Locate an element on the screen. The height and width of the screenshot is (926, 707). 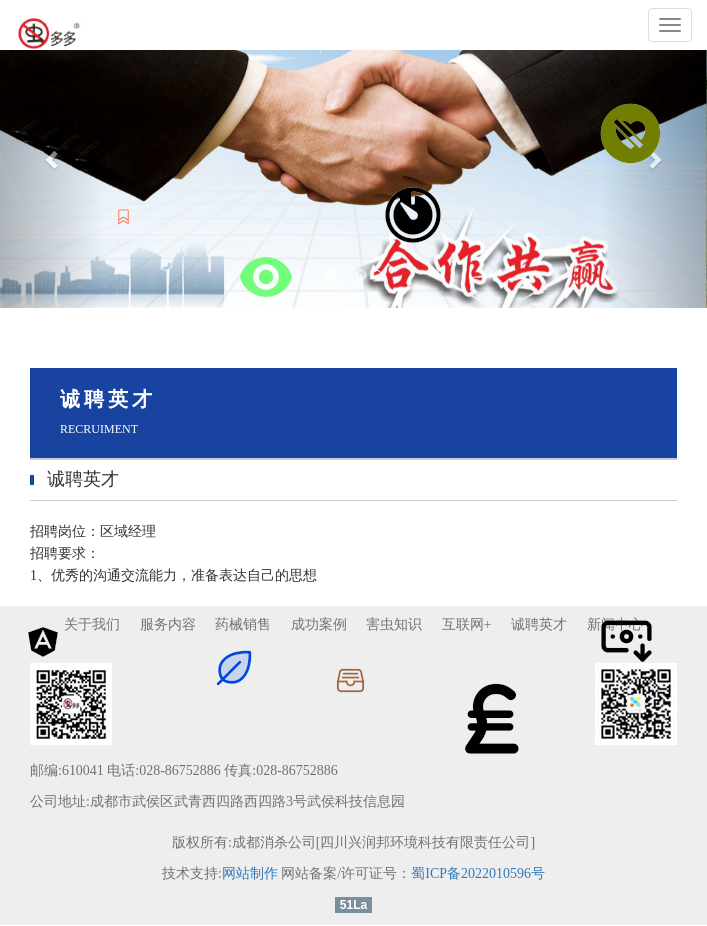
remove from favorites is located at coordinates (630, 133).